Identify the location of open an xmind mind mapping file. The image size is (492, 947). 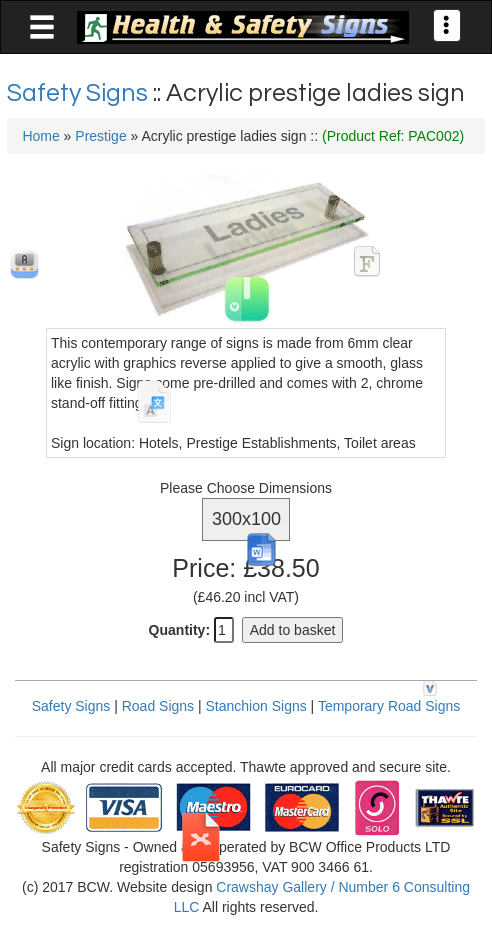
(201, 838).